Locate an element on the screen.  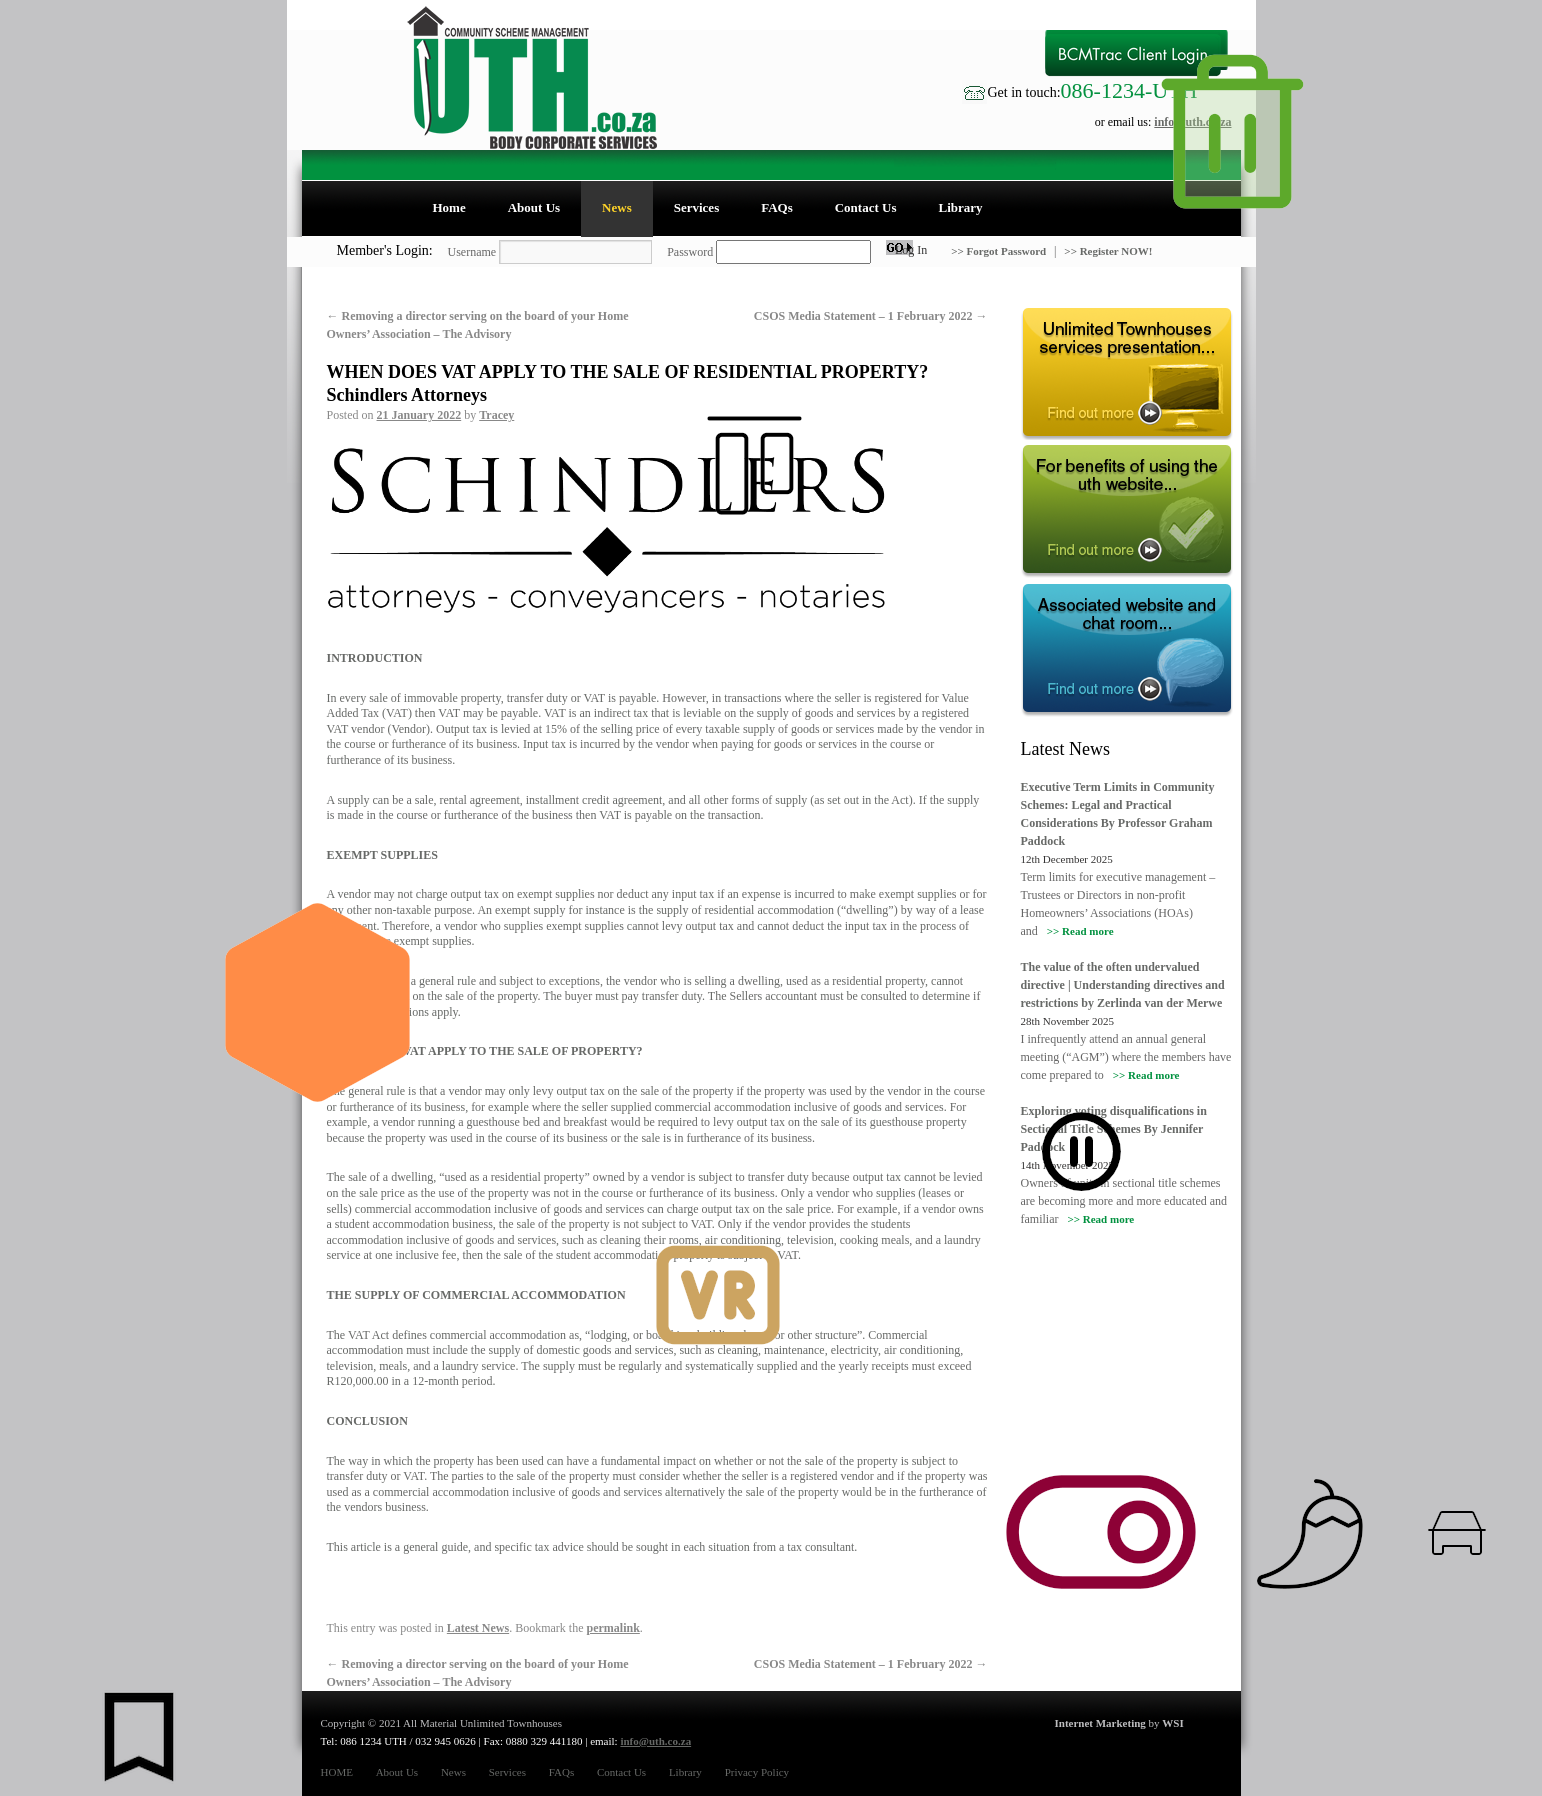
toggle switch in the on position is located at coordinates (1101, 1532).